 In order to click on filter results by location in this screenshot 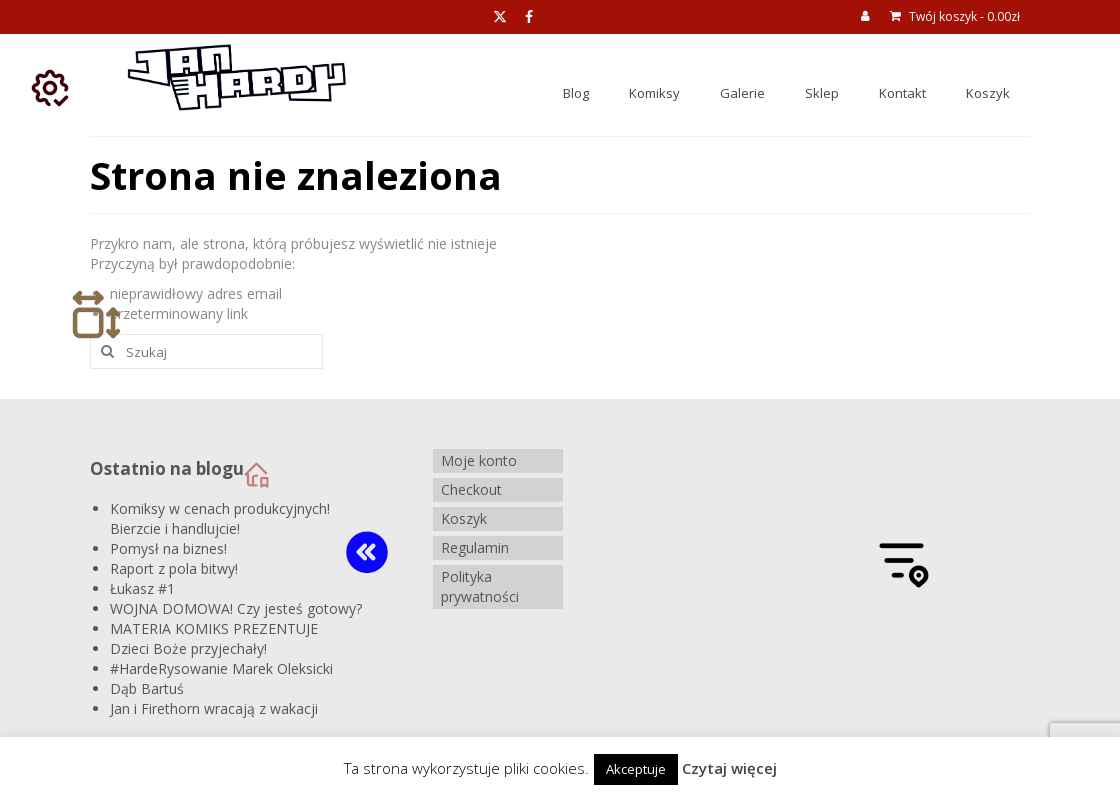, I will do `click(901, 560)`.